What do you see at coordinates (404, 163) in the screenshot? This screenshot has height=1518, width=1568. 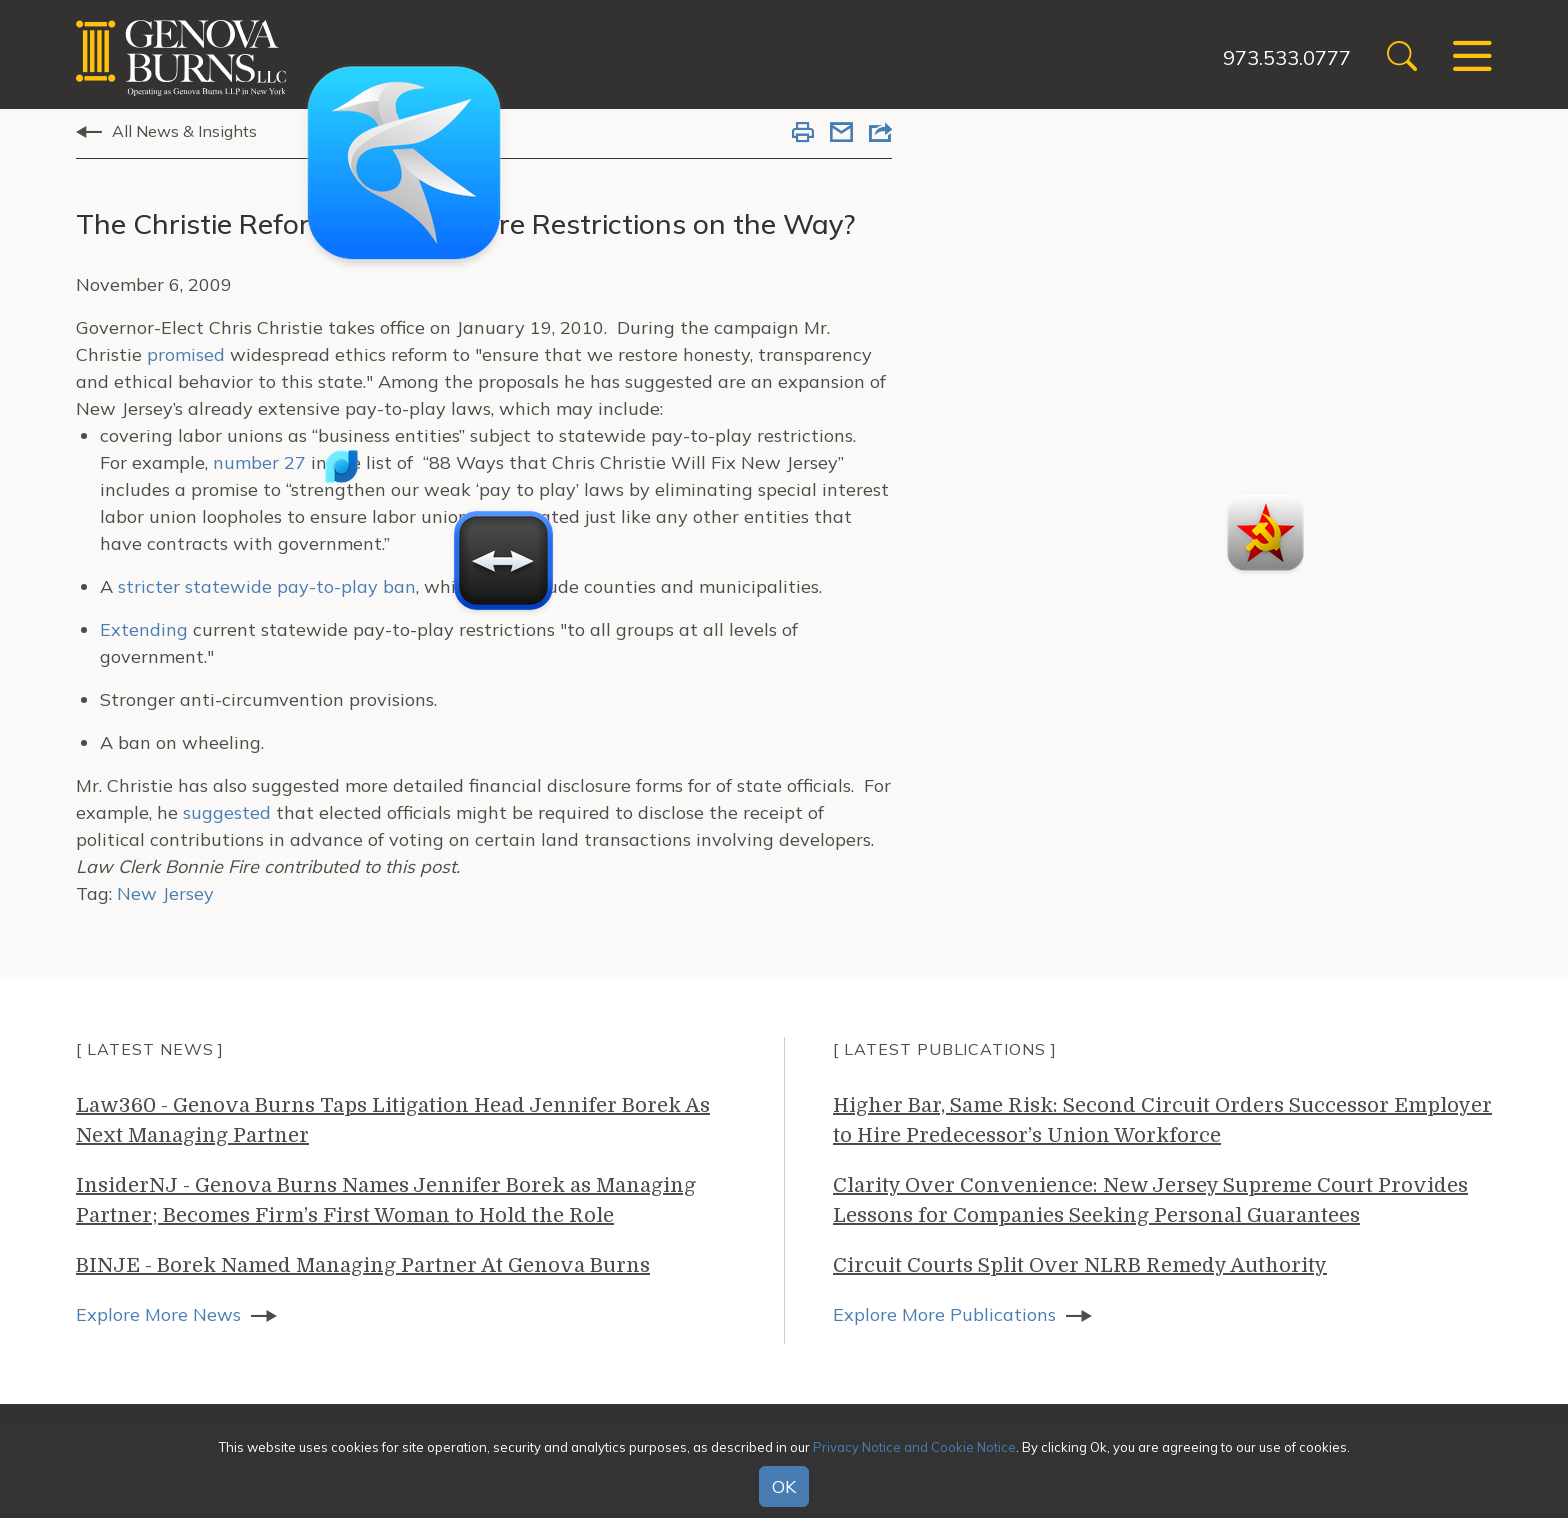 I see `open kate text editor` at bounding box center [404, 163].